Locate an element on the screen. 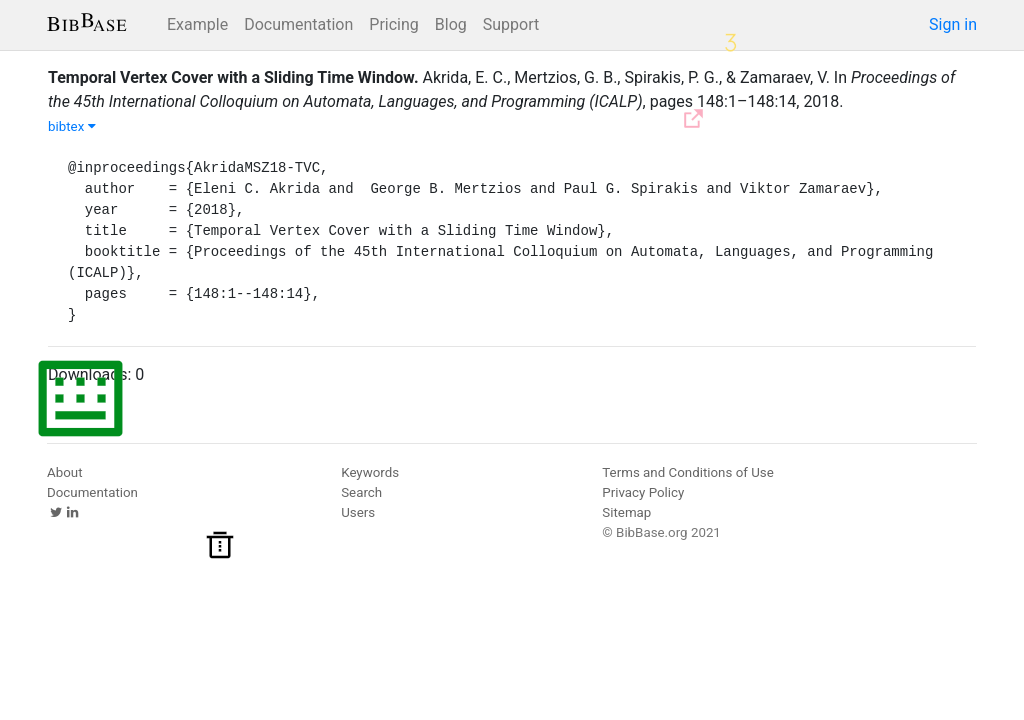 Image resolution: width=1024 pixels, height=720 pixels. select number 3 from a list or sequence is located at coordinates (730, 42).